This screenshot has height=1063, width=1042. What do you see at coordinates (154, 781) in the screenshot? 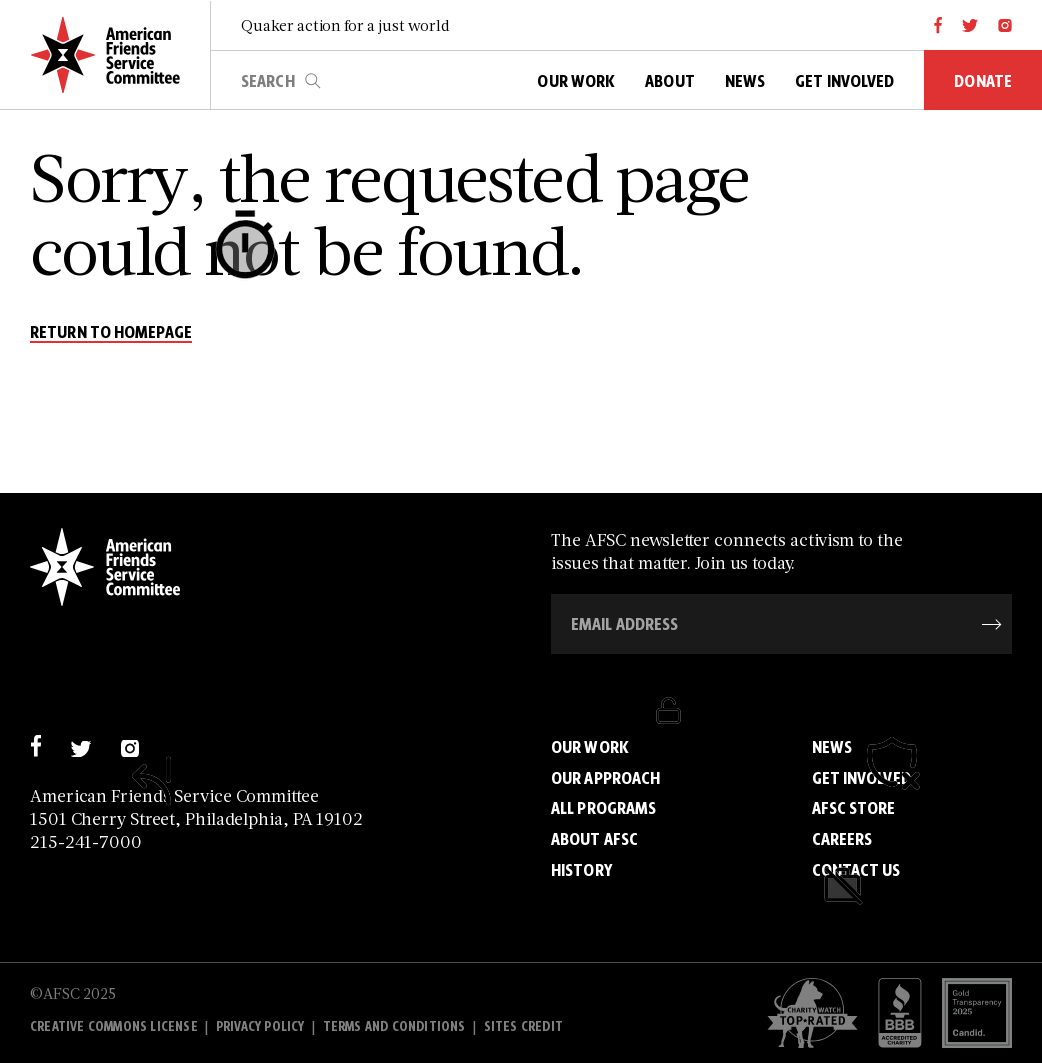
I see `take the next left turn` at bounding box center [154, 781].